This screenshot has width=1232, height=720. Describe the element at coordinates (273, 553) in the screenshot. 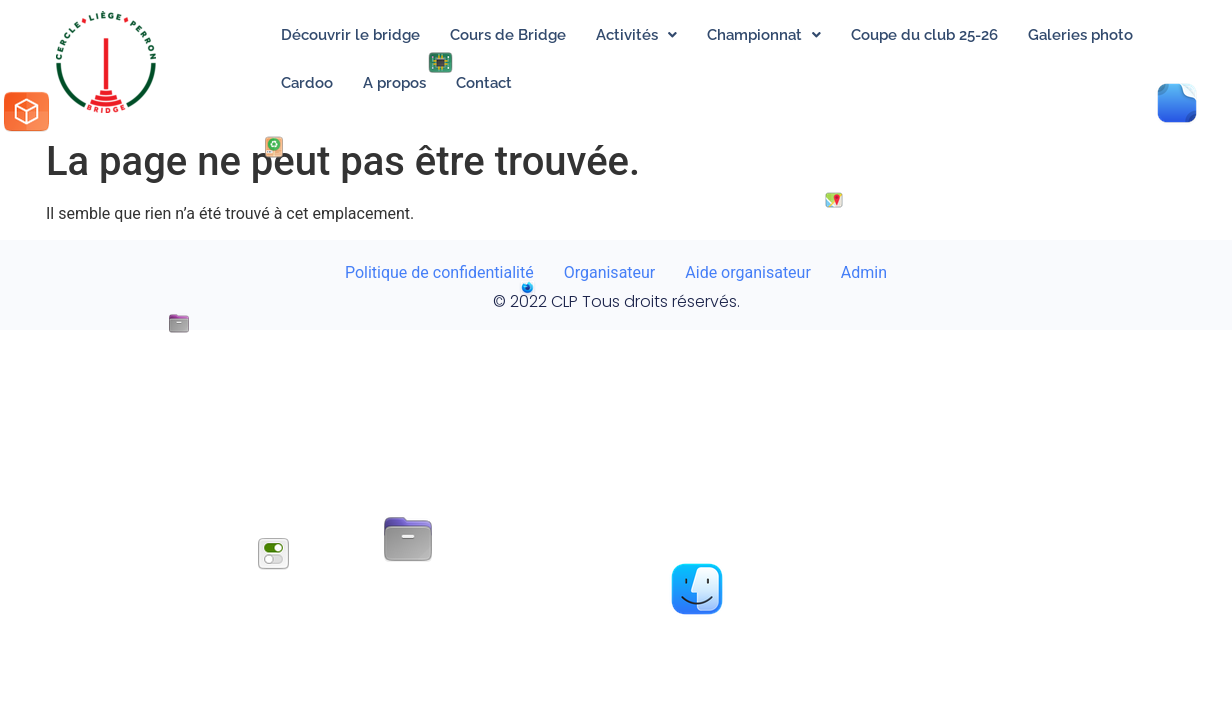

I see `open system settings or preferences` at that location.